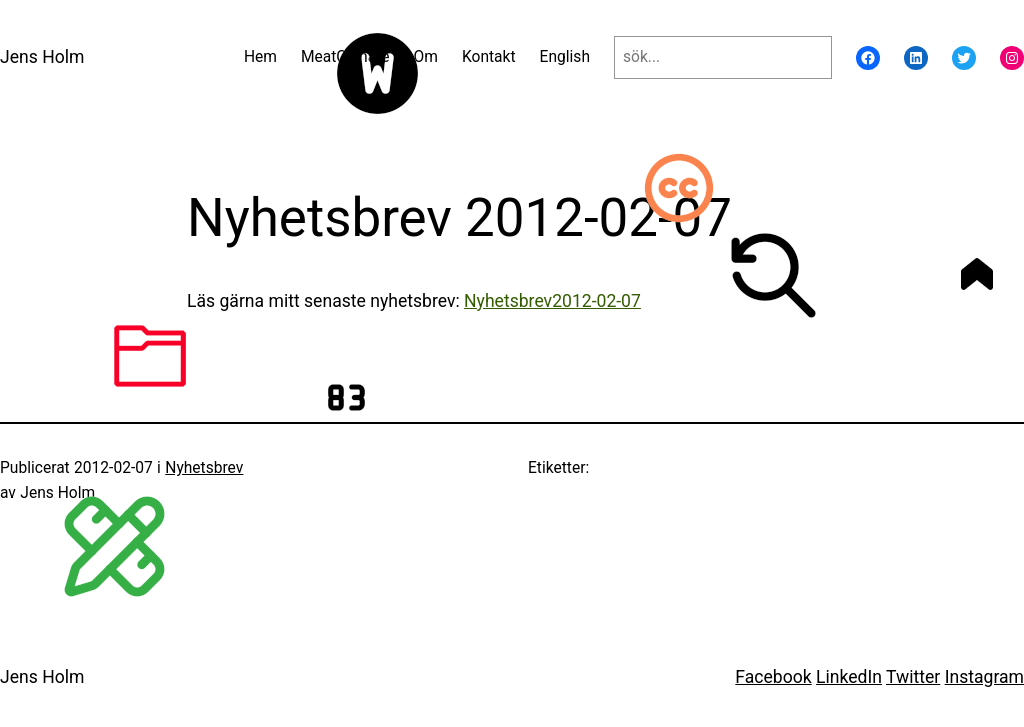 The image size is (1024, 727). What do you see at coordinates (977, 274) in the screenshot?
I see `upvote or promote content` at bounding box center [977, 274].